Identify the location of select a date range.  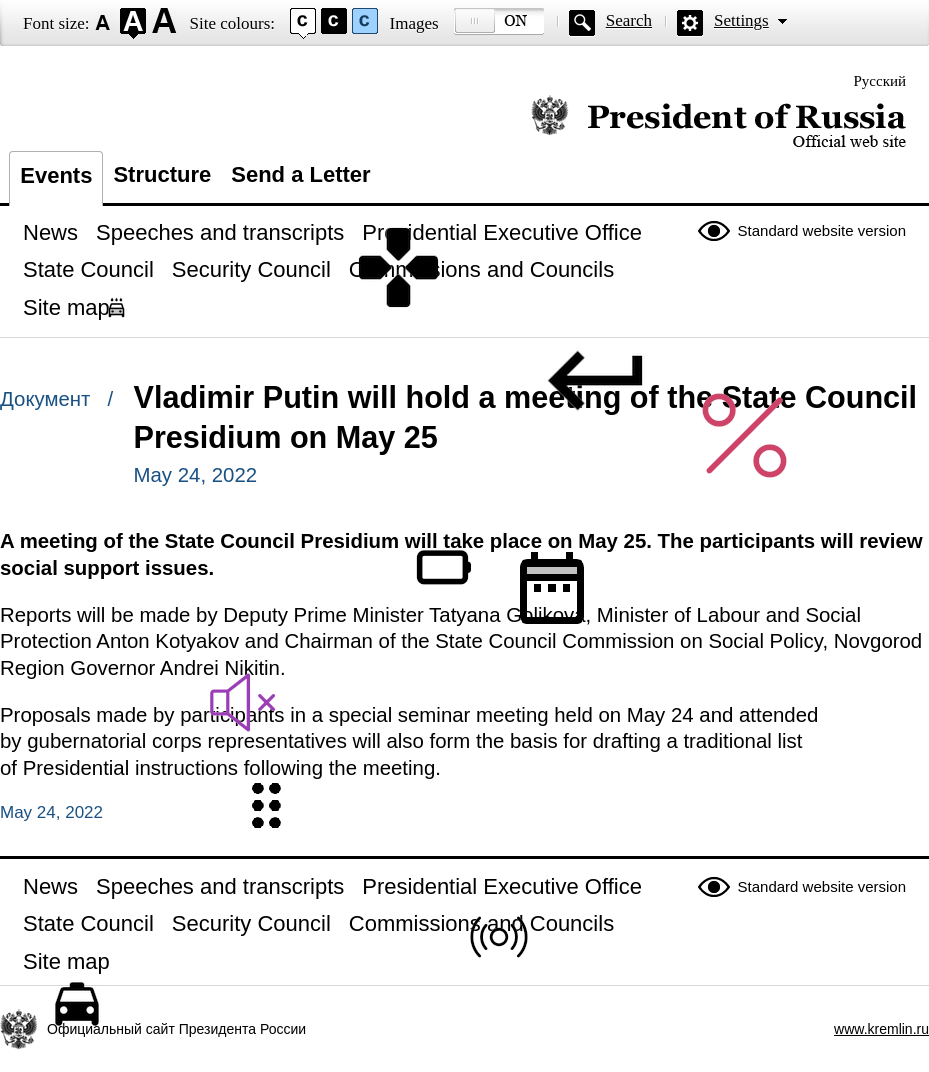
(552, 588).